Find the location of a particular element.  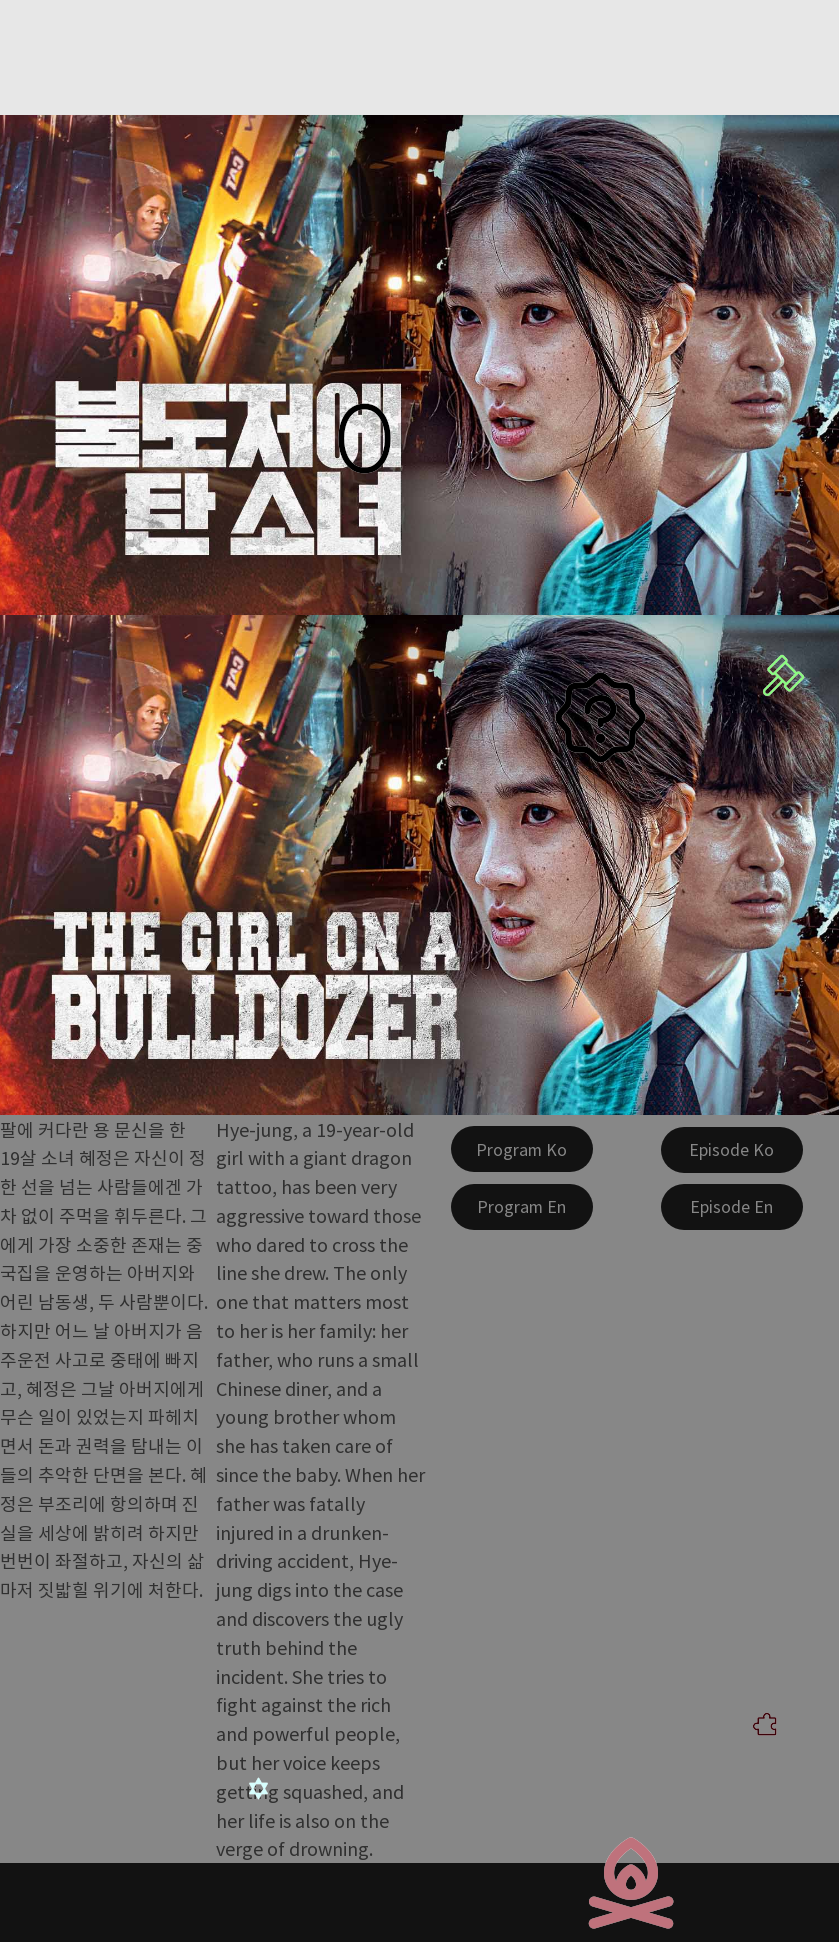

indicates jewish or hebrew content is located at coordinates (258, 1788).